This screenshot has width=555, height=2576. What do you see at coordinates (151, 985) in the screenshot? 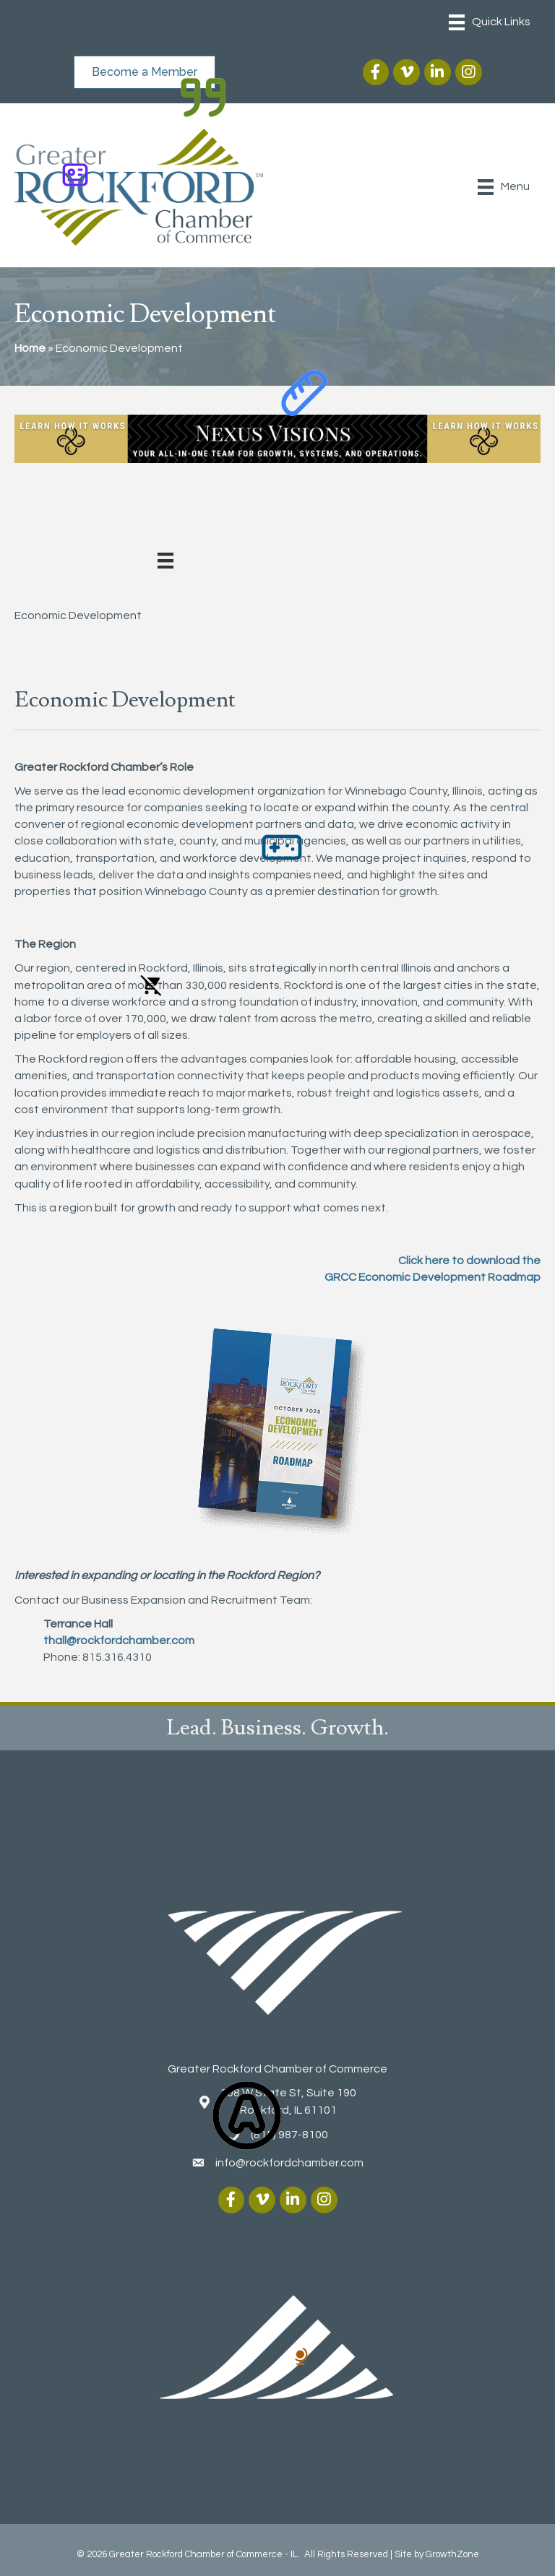
I see `remove item from shopping cart` at bounding box center [151, 985].